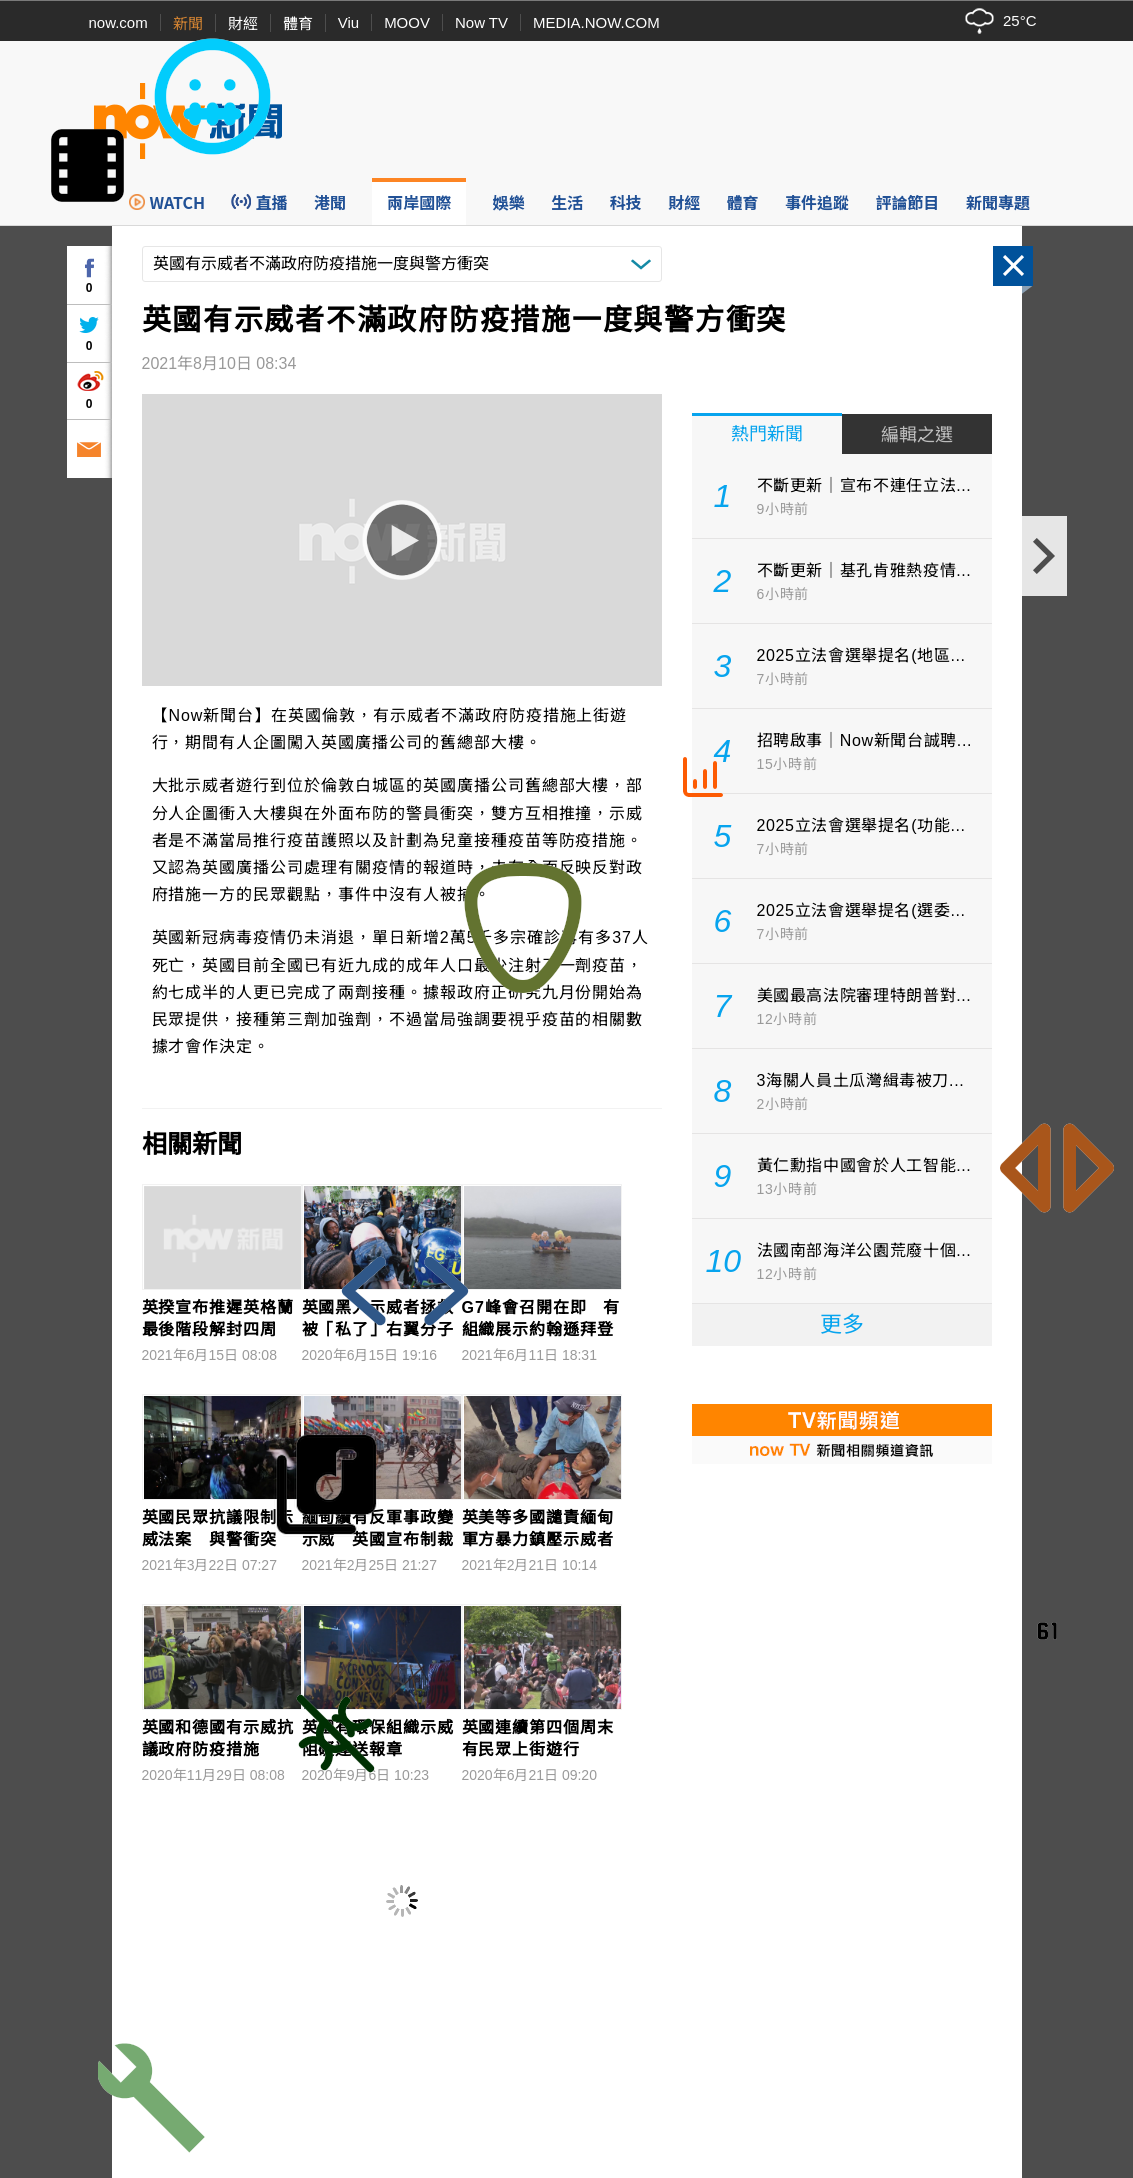  Describe the element at coordinates (1057, 1168) in the screenshot. I see `expand or resize horizontally` at that location.